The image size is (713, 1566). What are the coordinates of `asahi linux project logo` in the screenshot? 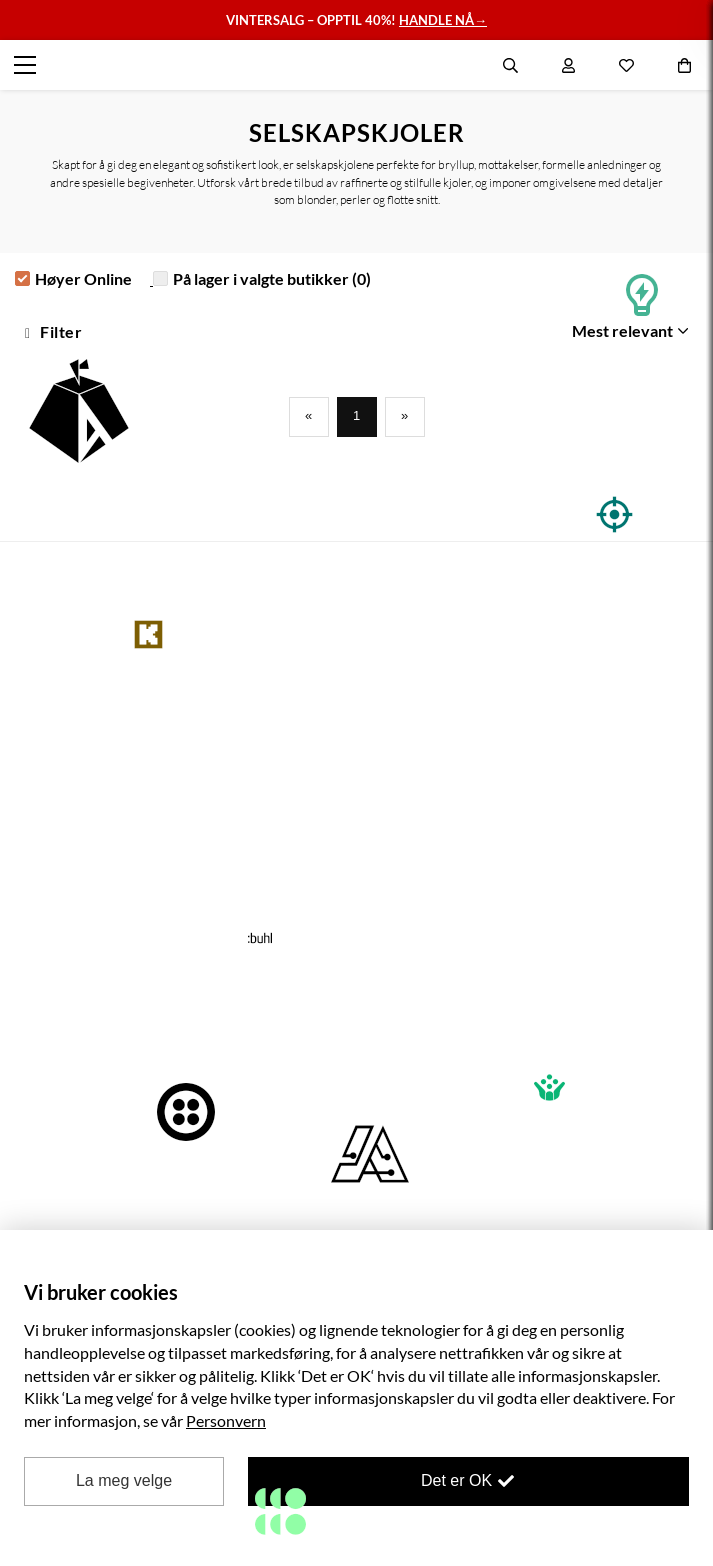 It's located at (79, 411).